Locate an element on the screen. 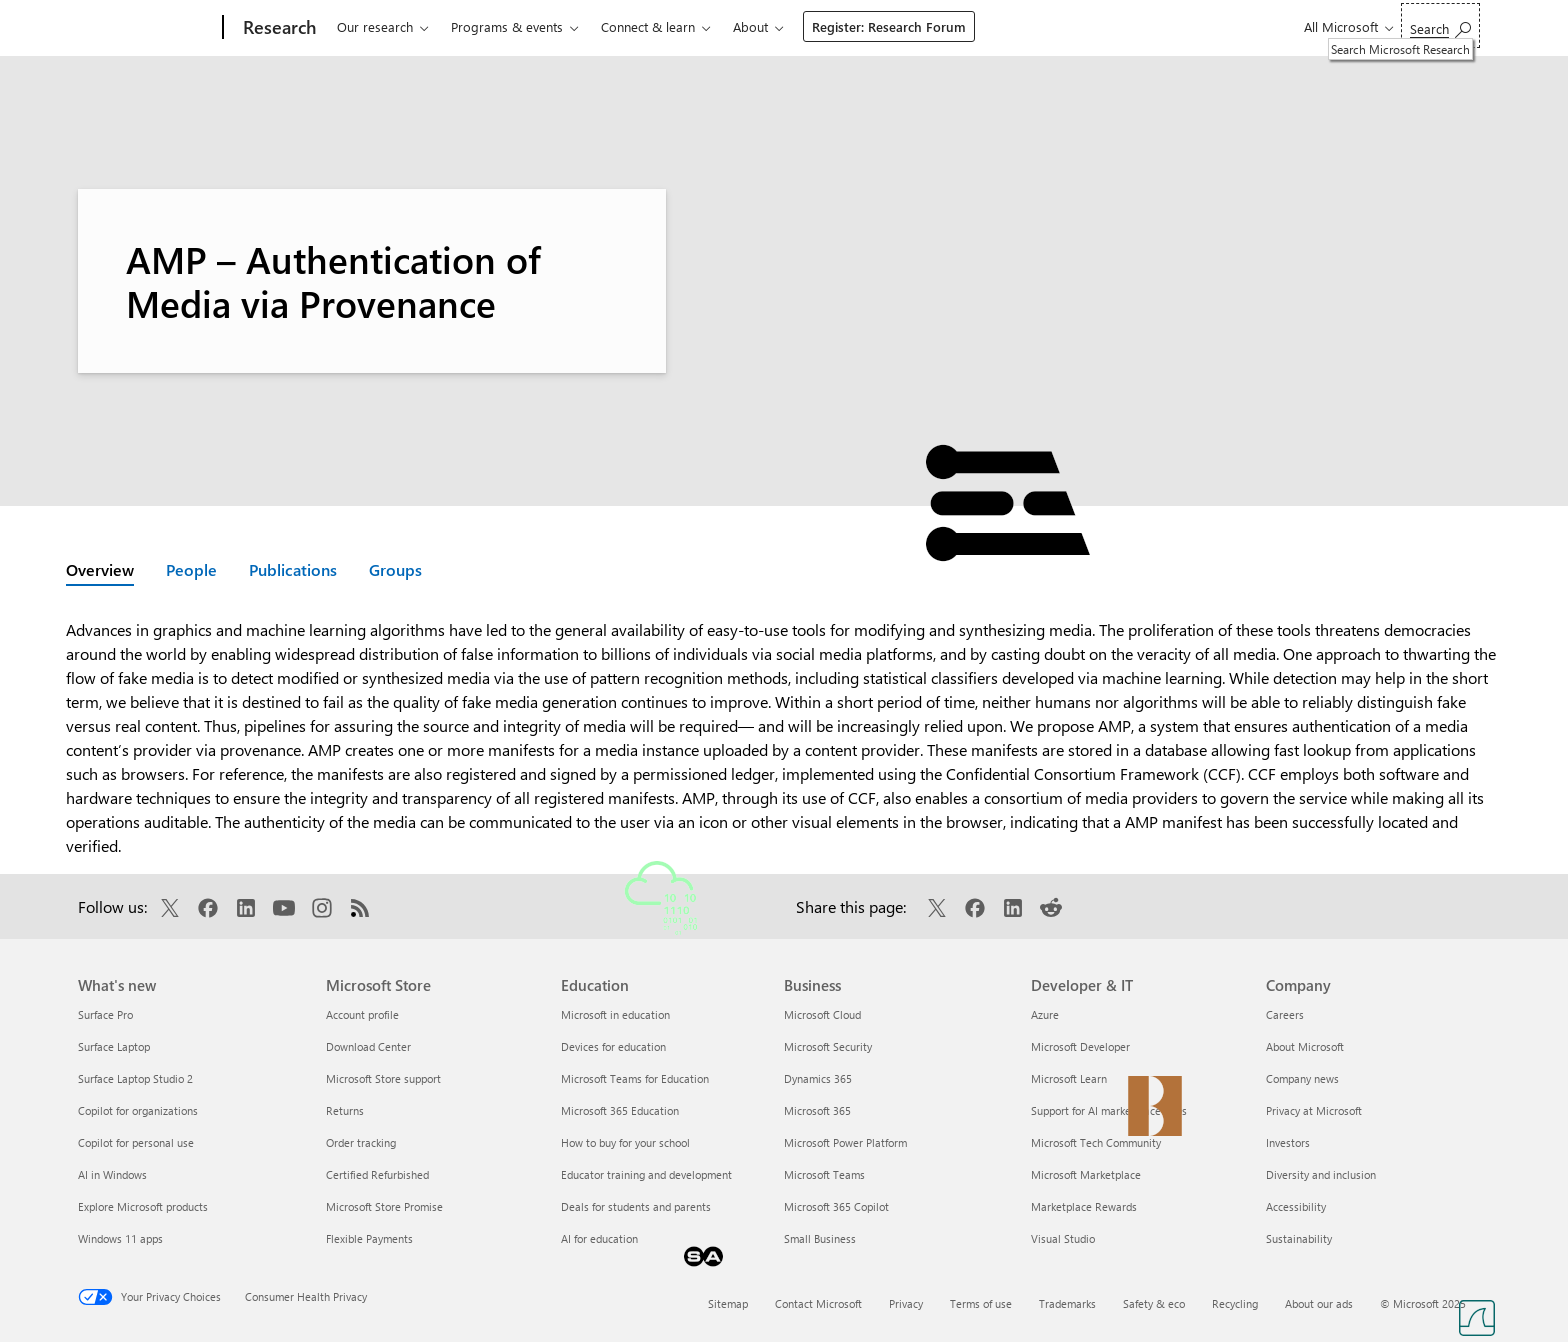  open Edge Impulse platform is located at coordinates (1008, 503).